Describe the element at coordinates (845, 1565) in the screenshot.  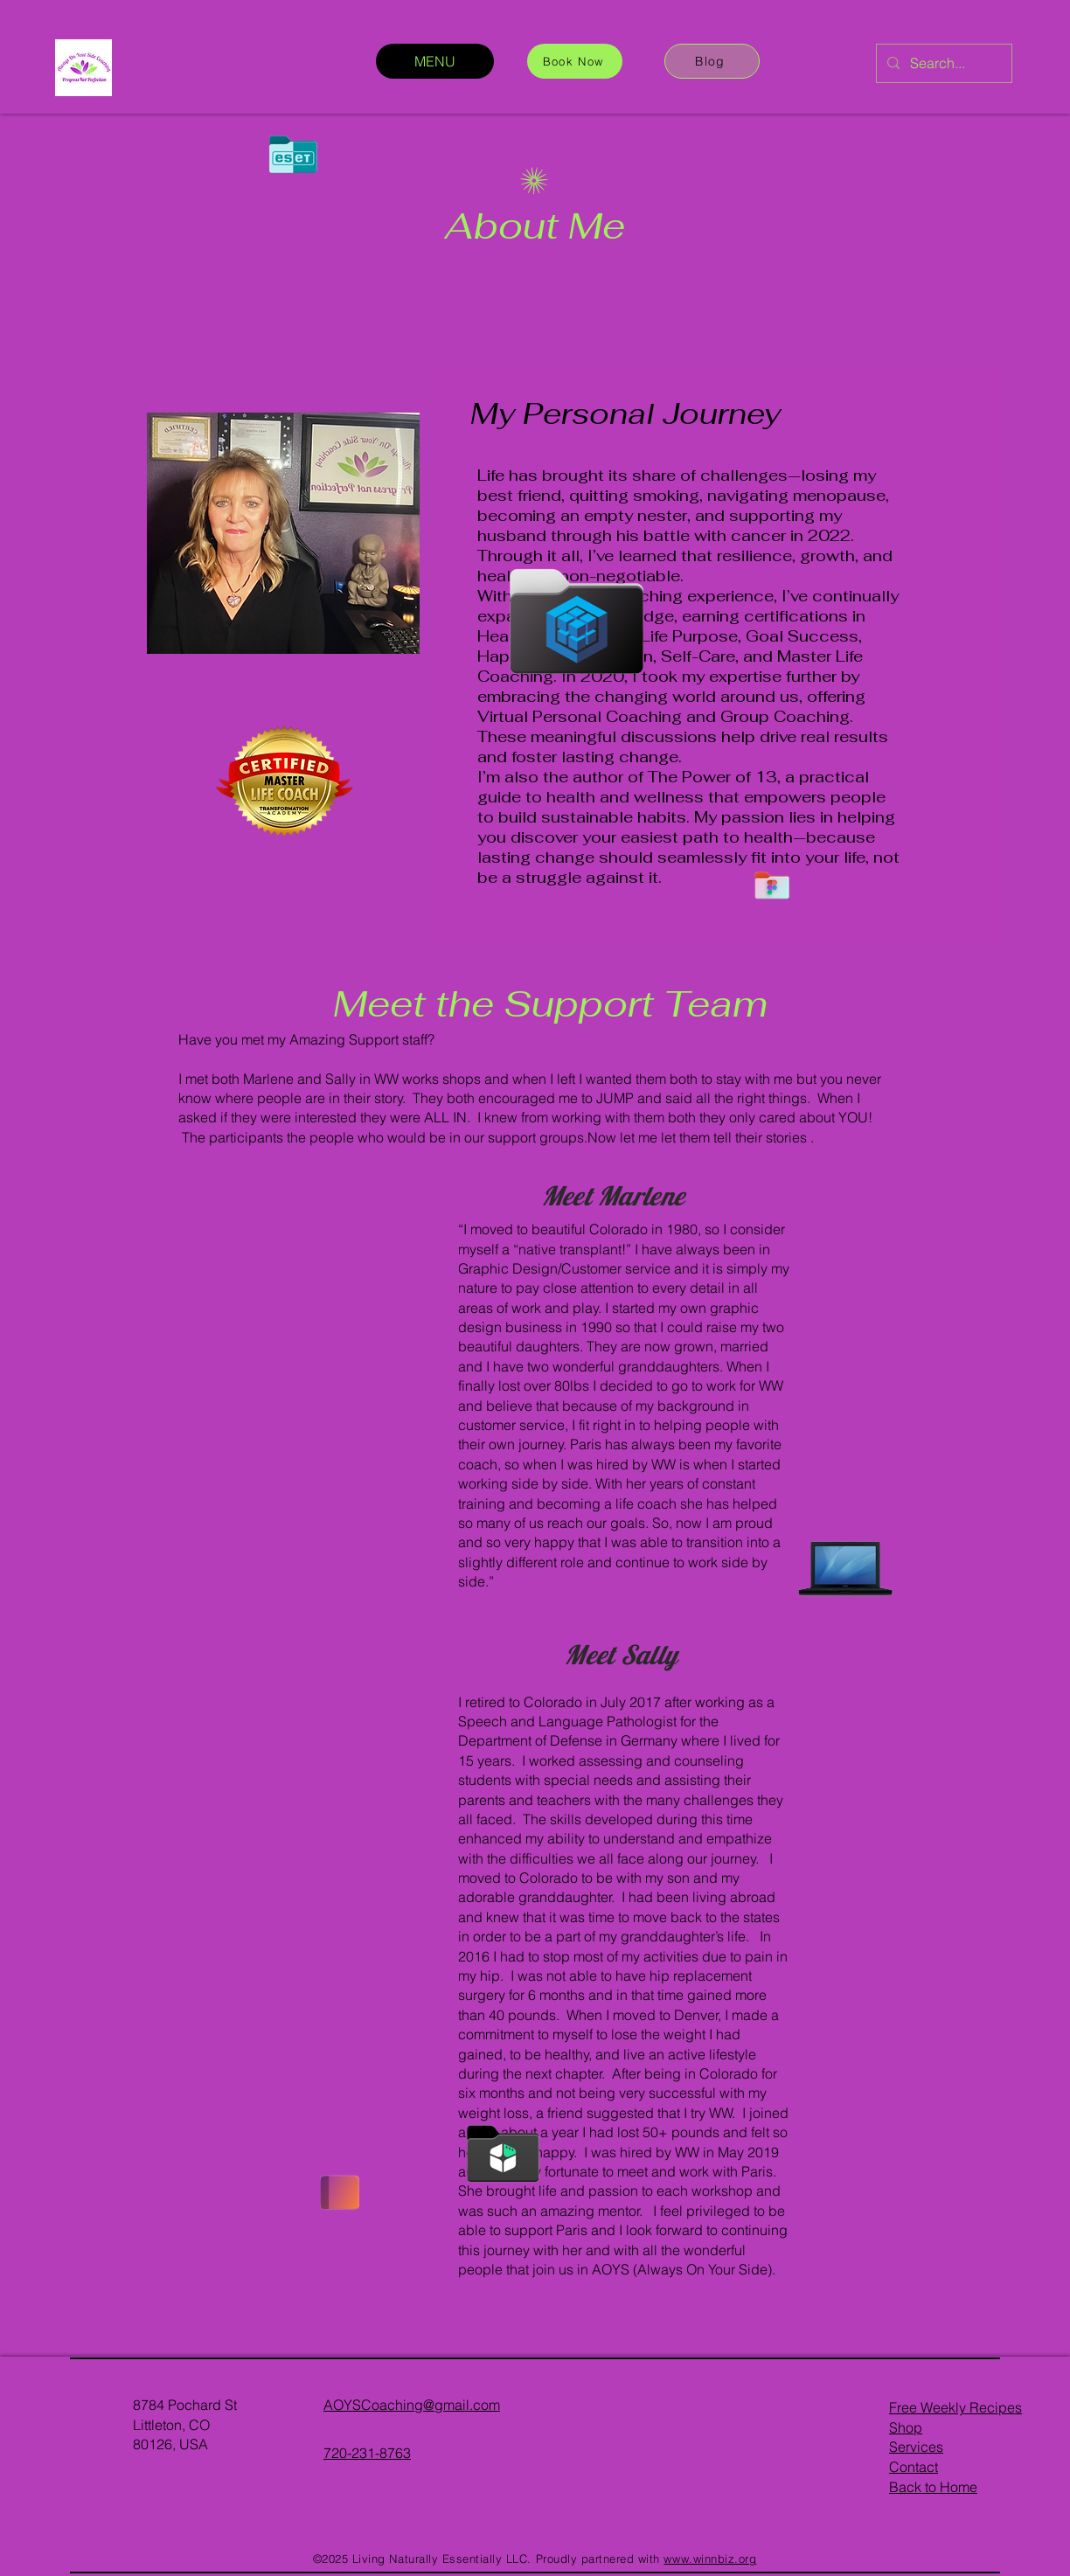
I see `represents a macbook device in system settings` at that location.